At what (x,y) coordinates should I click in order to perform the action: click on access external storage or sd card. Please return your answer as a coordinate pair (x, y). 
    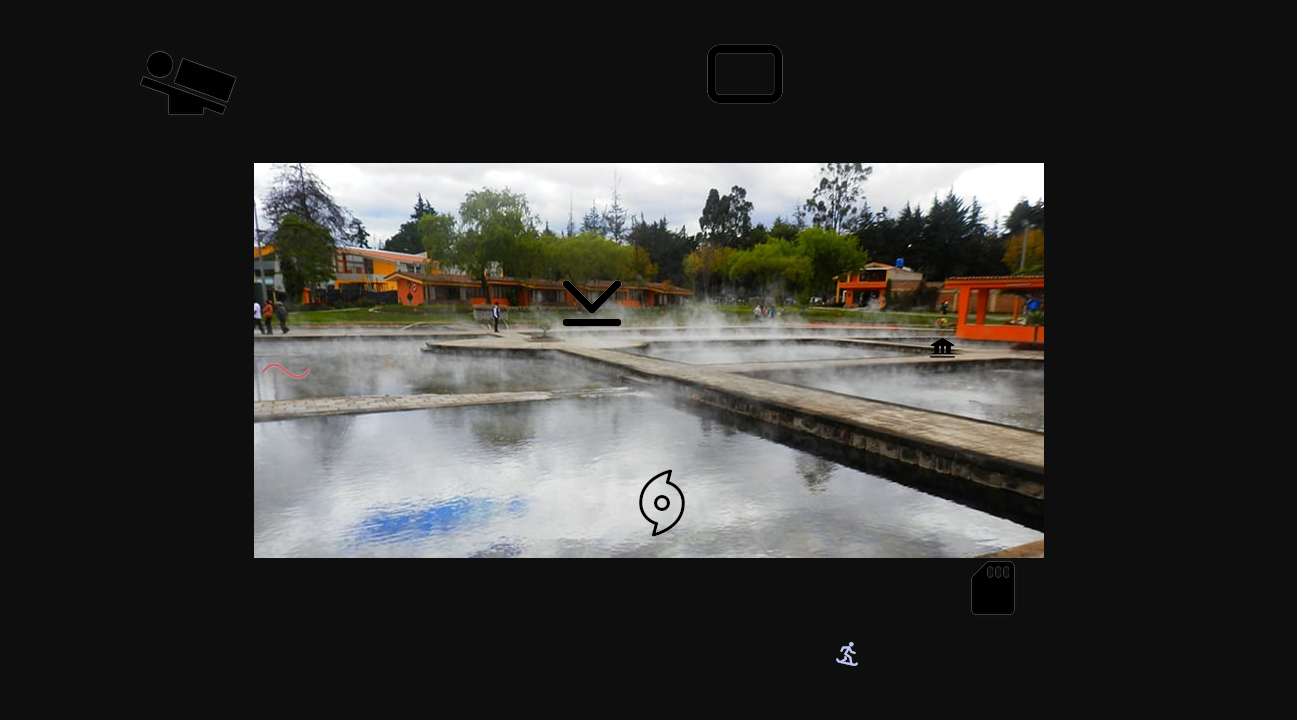
    Looking at the image, I should click on (993, 588).